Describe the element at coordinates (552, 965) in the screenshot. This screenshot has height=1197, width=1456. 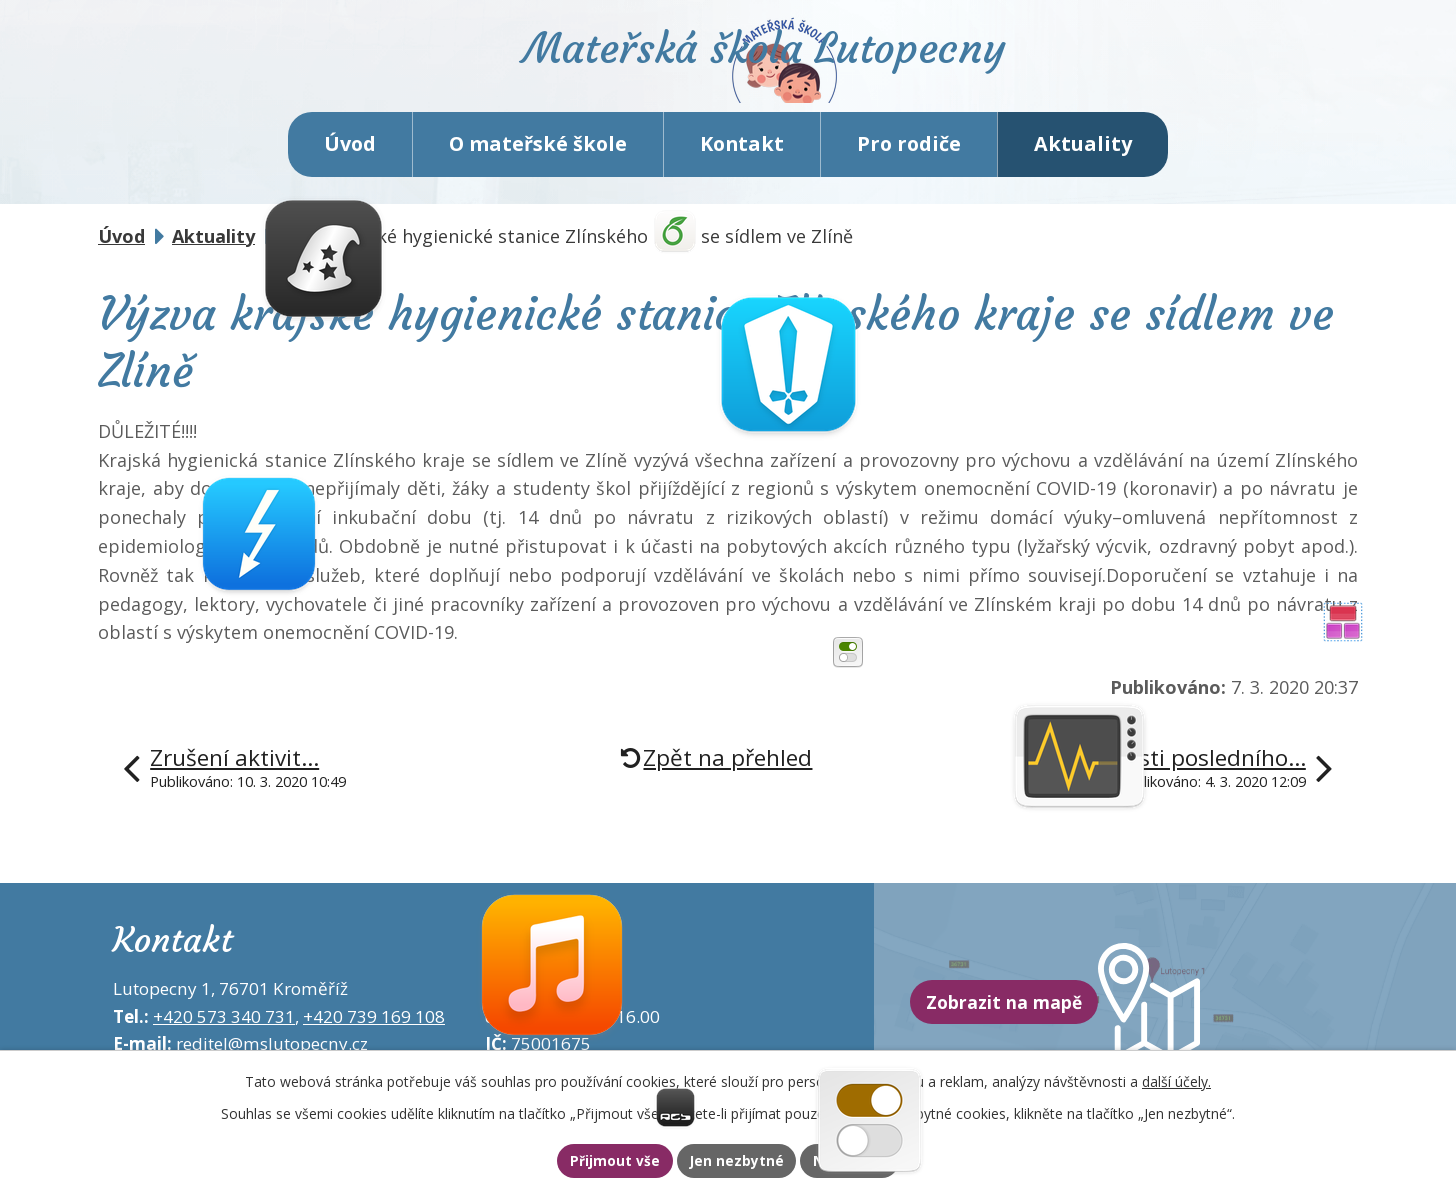
I see `open google play music app` at that location.